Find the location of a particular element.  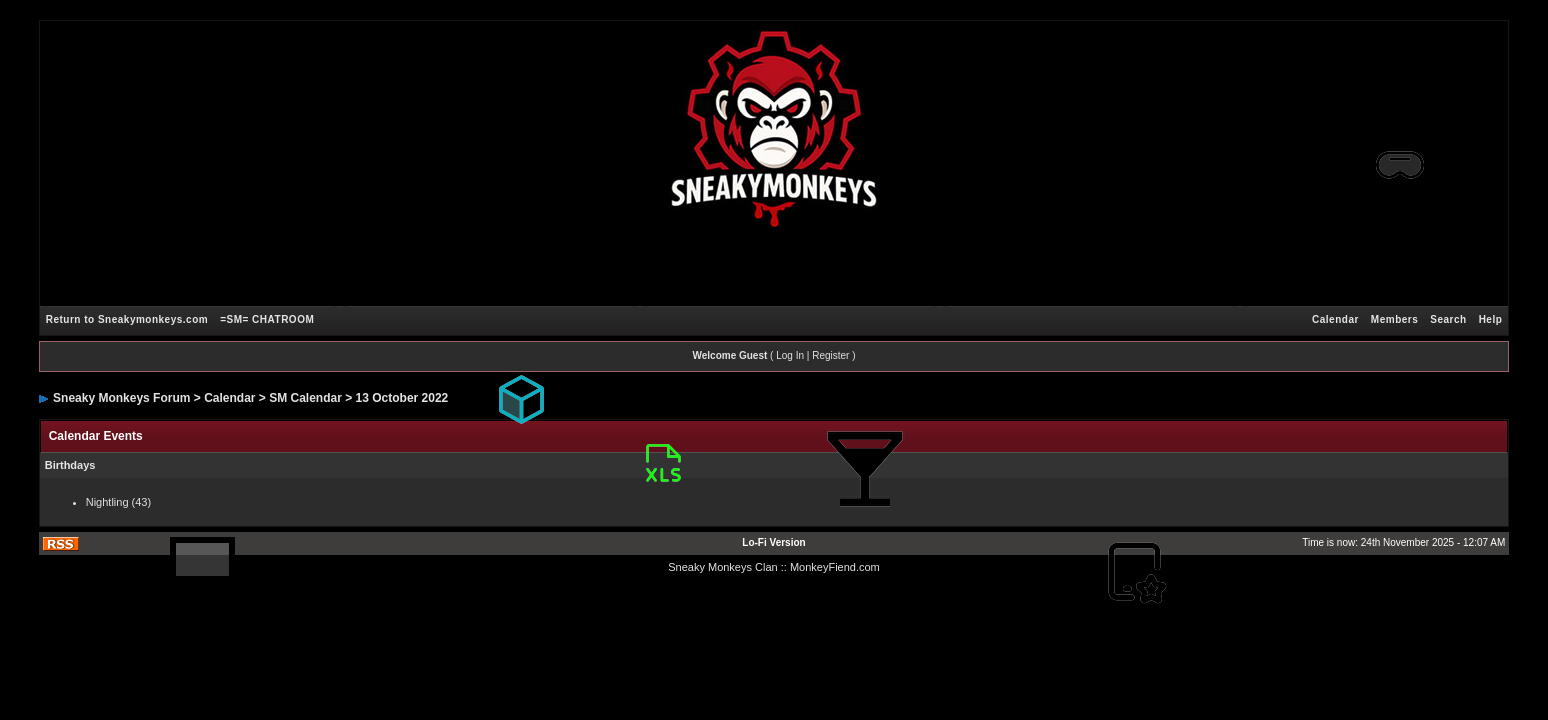

find nearby bars or nightlife is located at coordinates (865, 469).